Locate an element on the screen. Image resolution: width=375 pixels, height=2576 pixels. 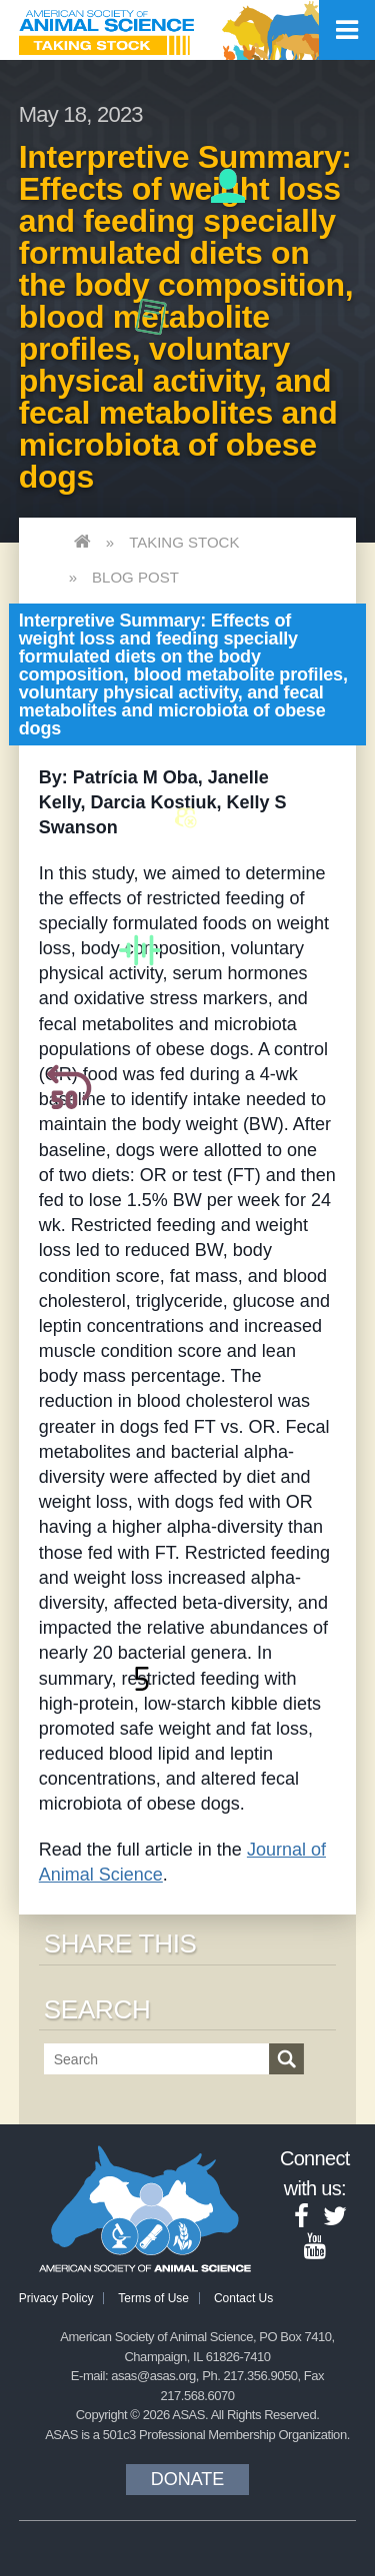
view your resume or CV is located at coordinates (151, 317).